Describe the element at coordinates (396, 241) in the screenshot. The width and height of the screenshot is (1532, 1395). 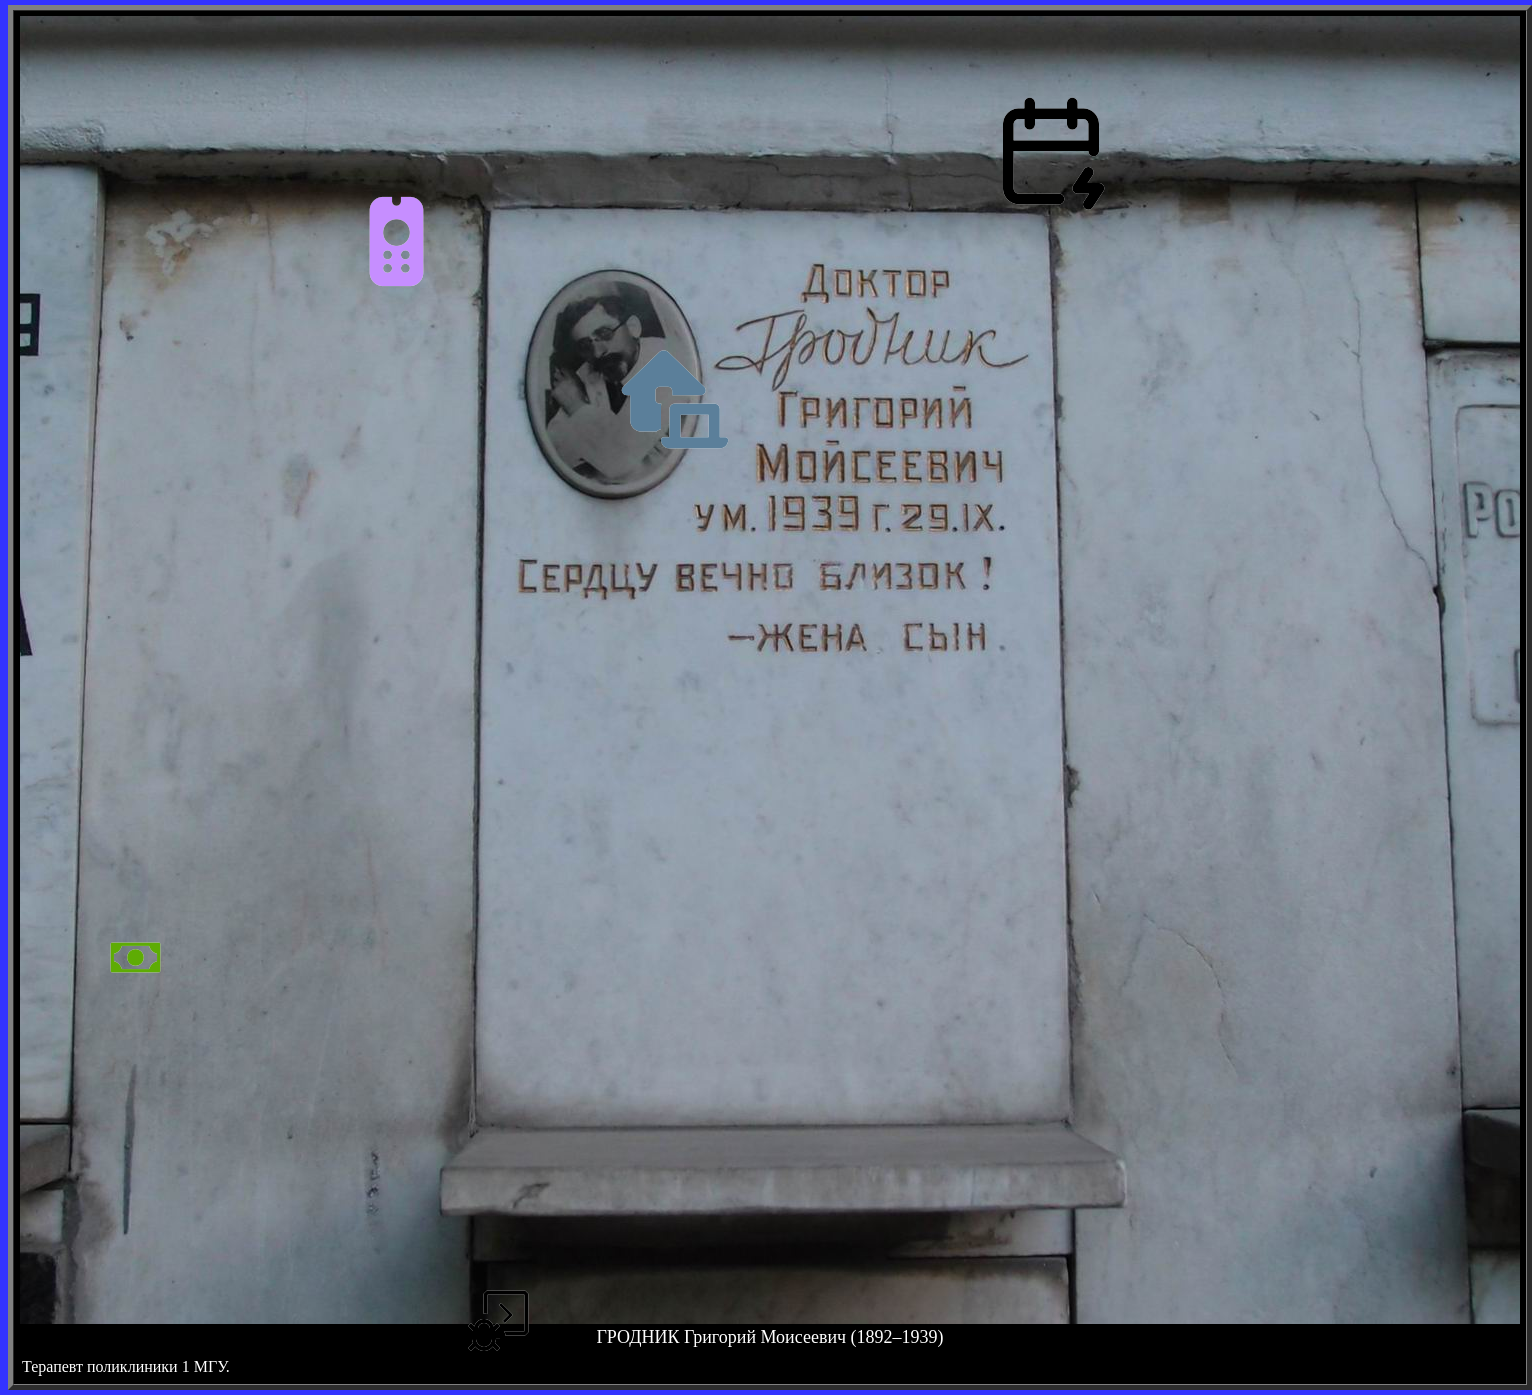
I see `control a connected device remotely` at that location.